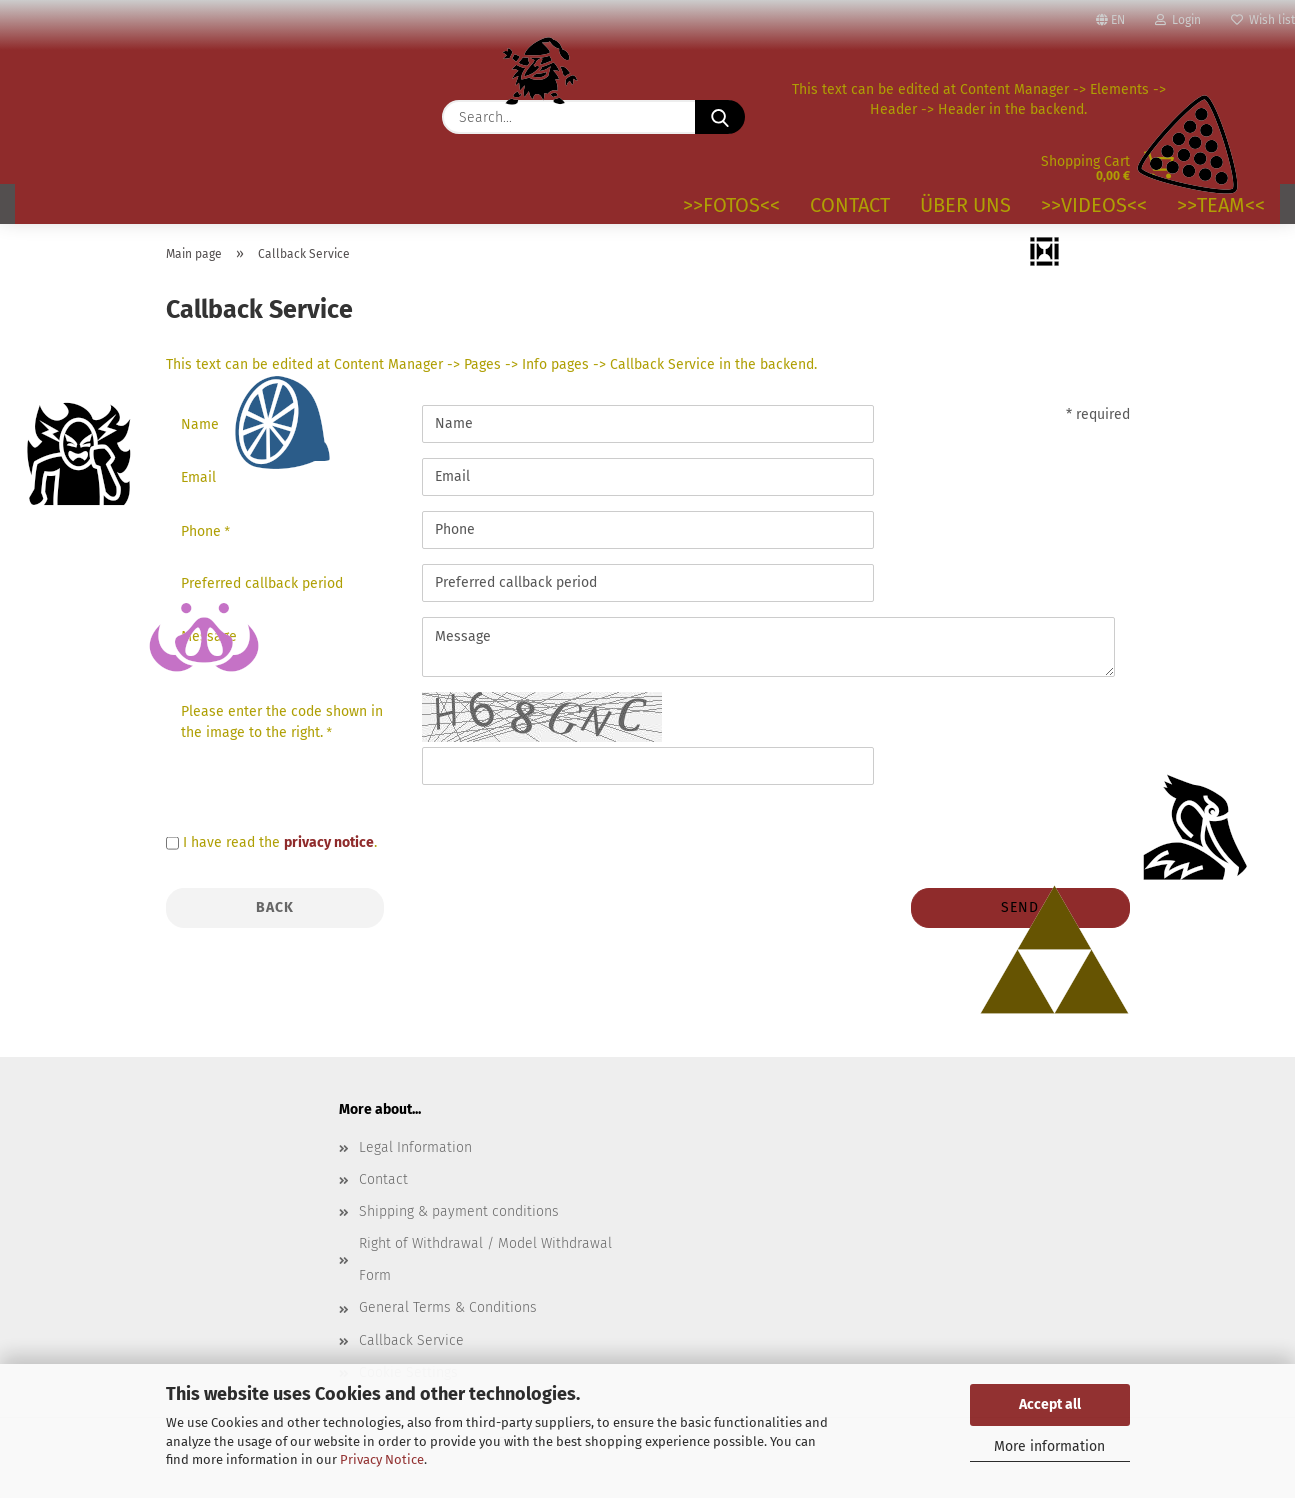 The width and height of the screenshot is (1295, 1498). I want to click on loading or processing in progress, so click(1044, 251).